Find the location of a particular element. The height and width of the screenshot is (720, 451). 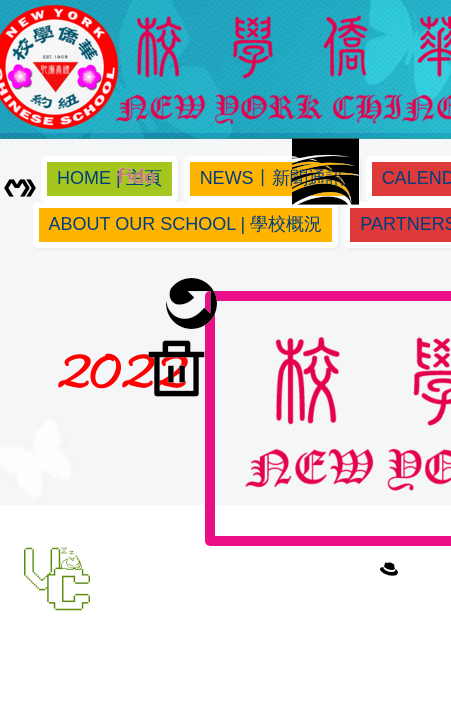

open the Copa Airlines app is located at coordinates (325, 171).